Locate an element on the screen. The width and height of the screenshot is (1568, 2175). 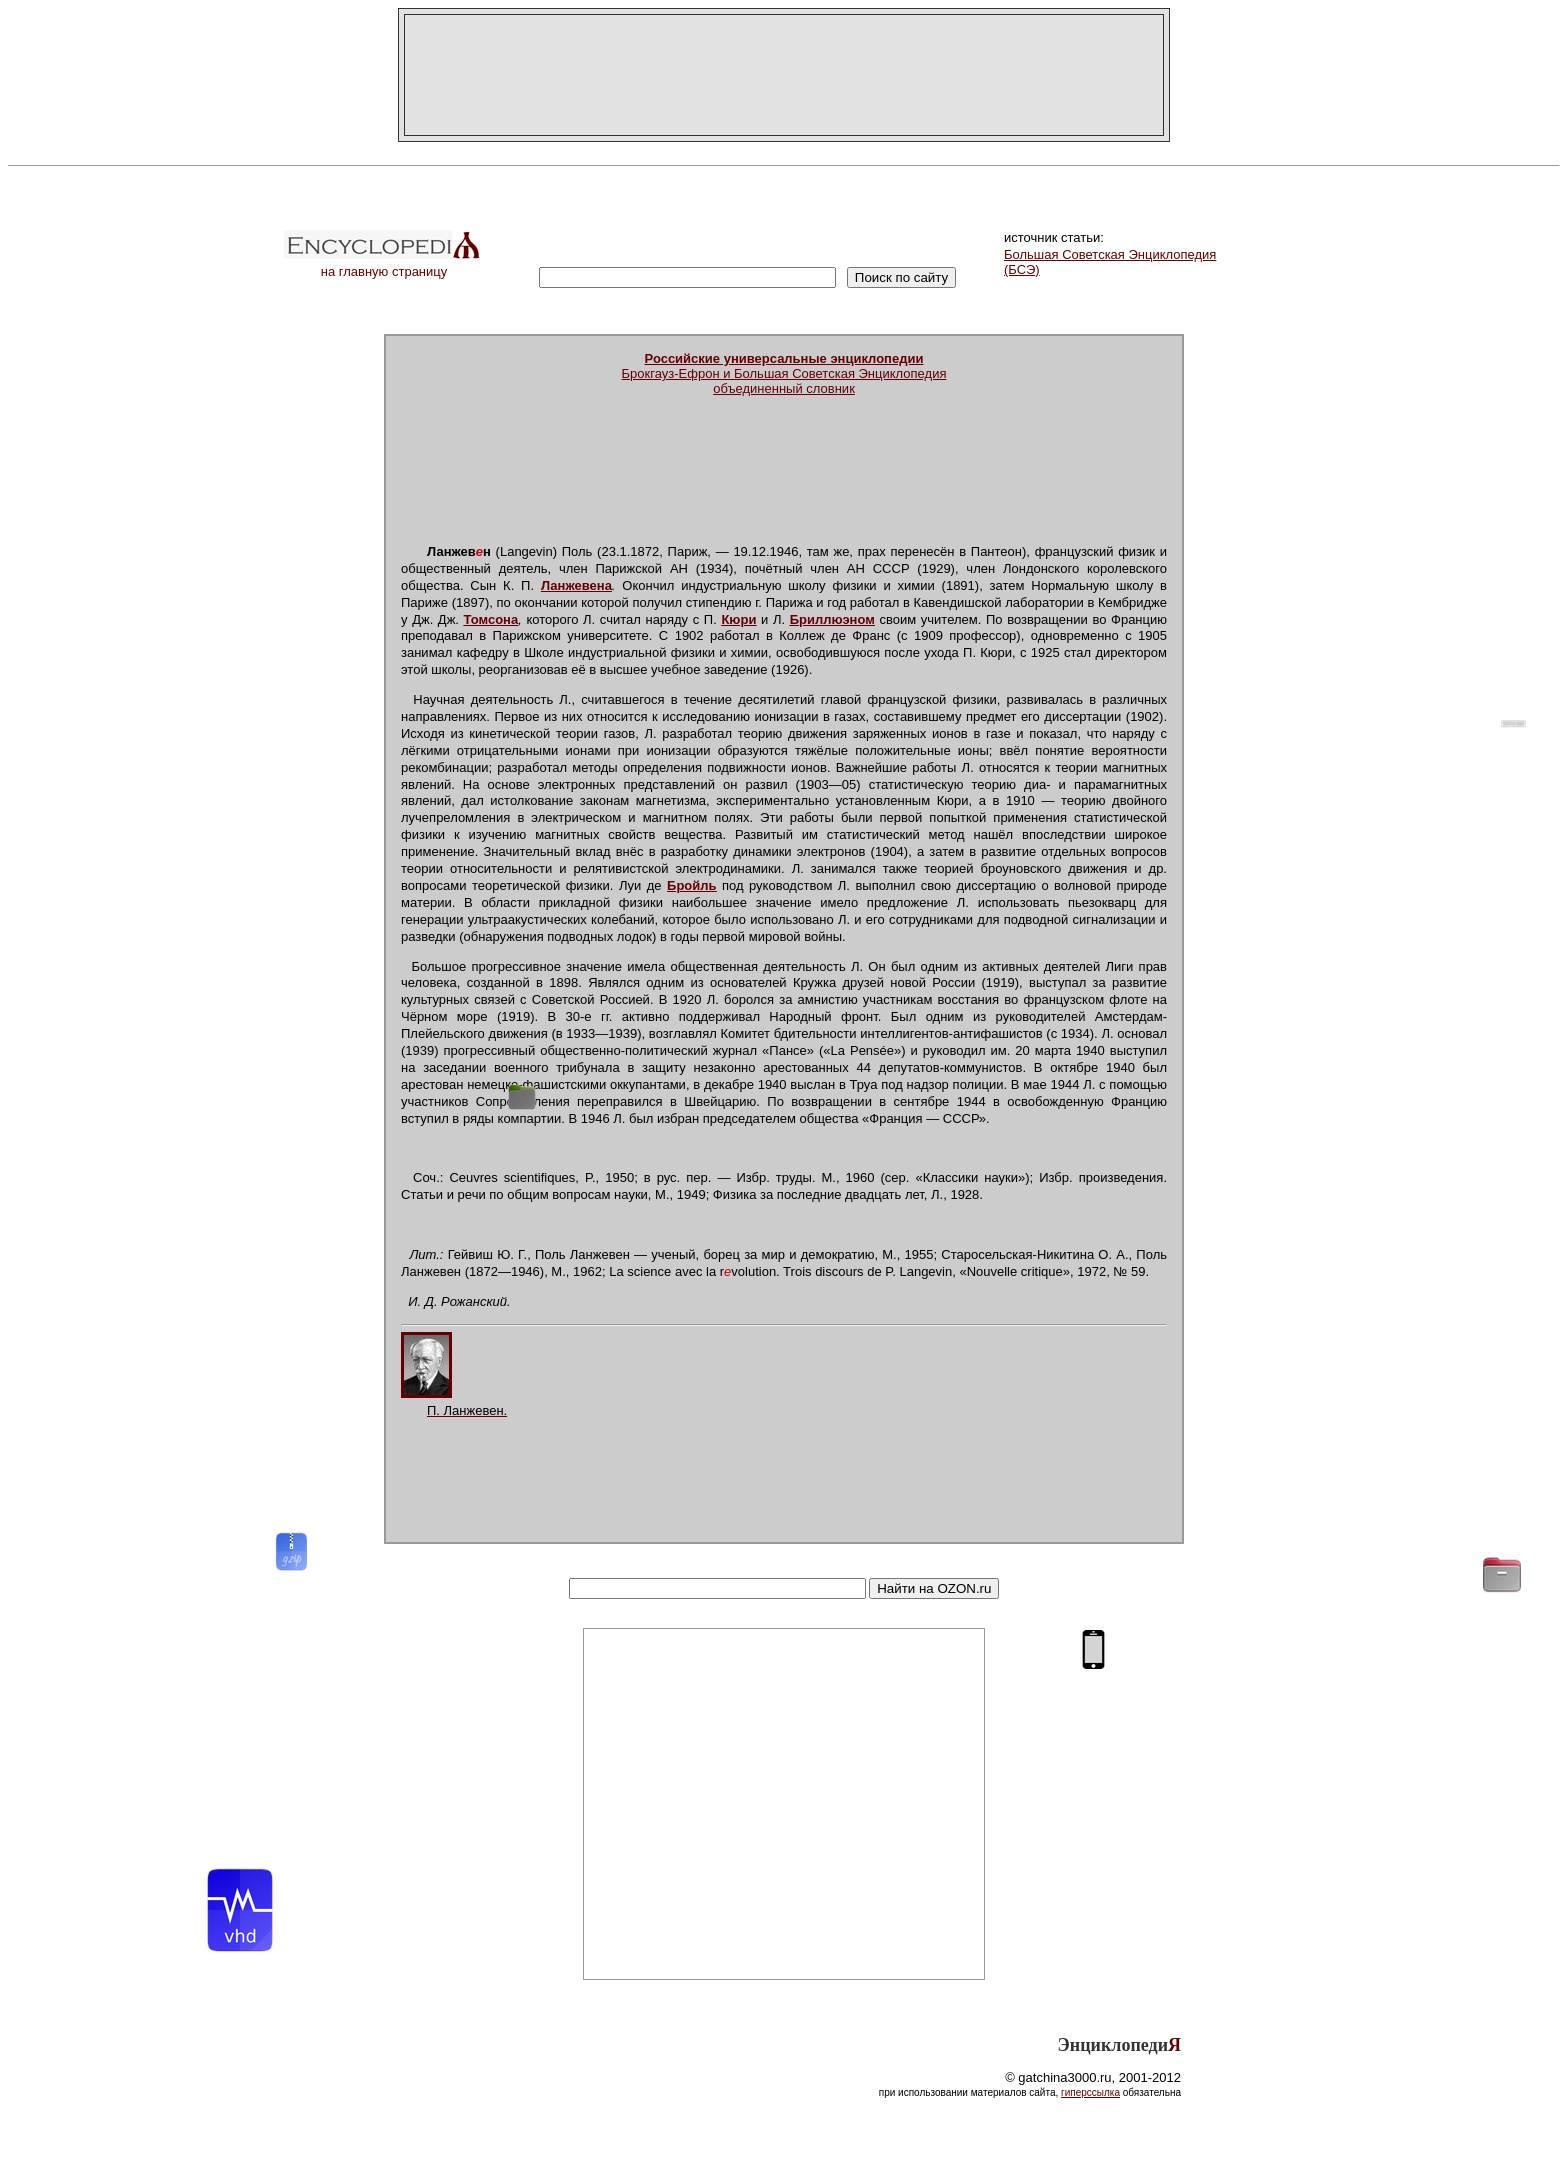
connect a bluetooth keyboard is located at coordinates (1513, 723).